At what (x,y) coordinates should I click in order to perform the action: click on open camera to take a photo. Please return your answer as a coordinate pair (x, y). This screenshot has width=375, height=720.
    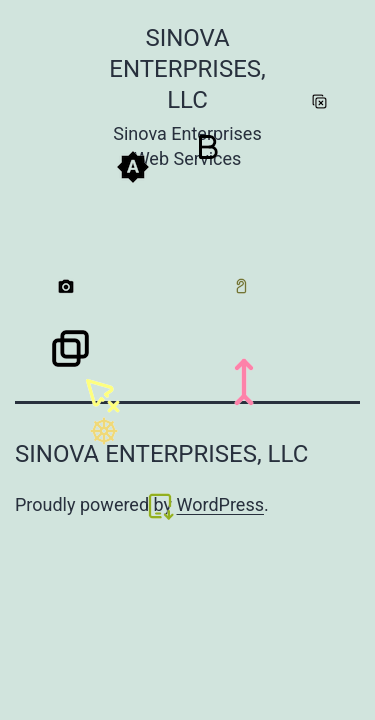
    Looking at the image, I should click on (66, 287).